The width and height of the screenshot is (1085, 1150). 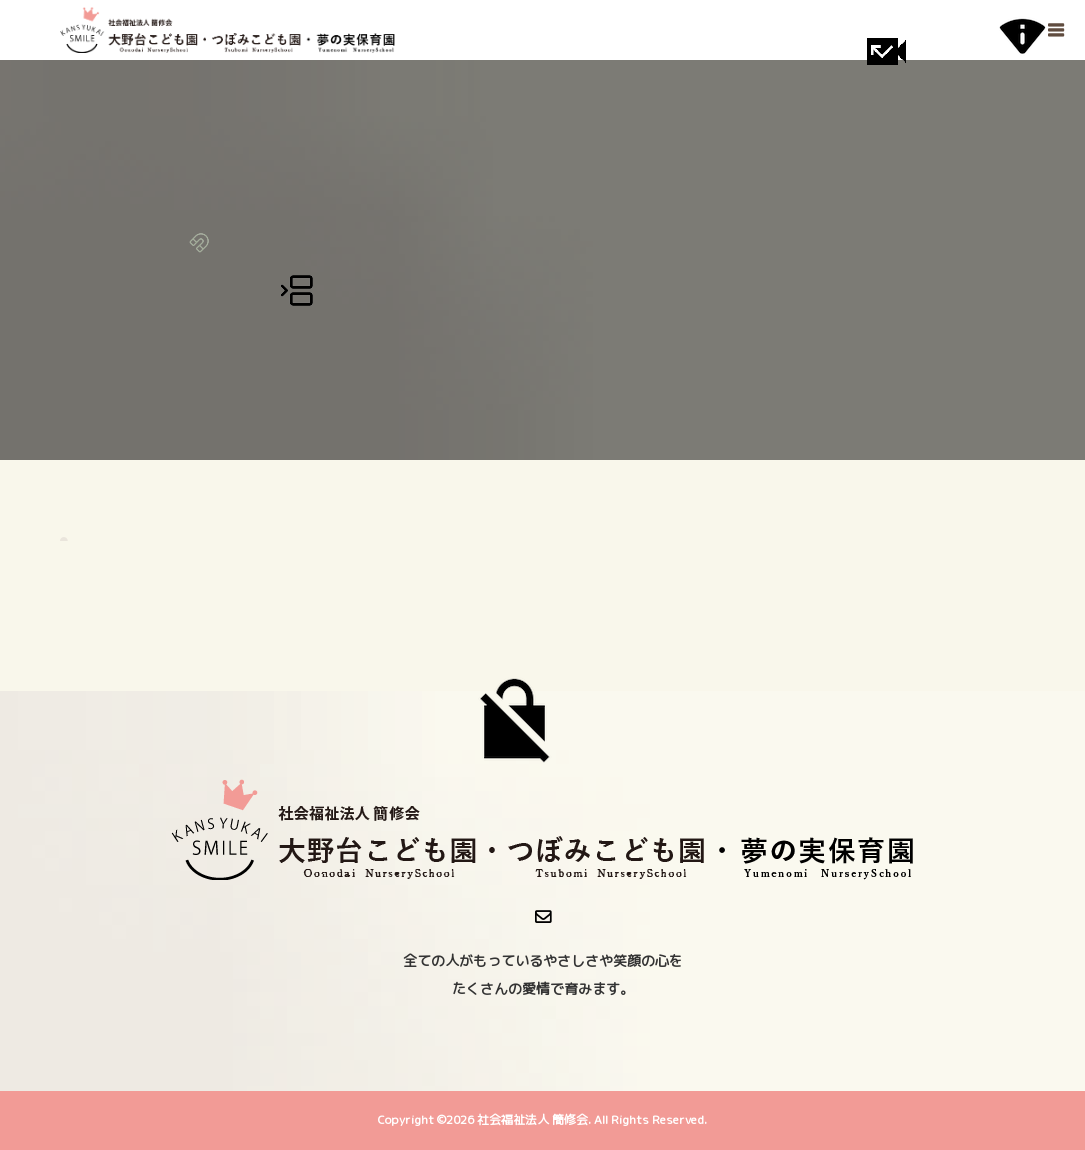 I want to click on scan for available wifi networks, so click(x=1022, y=36).